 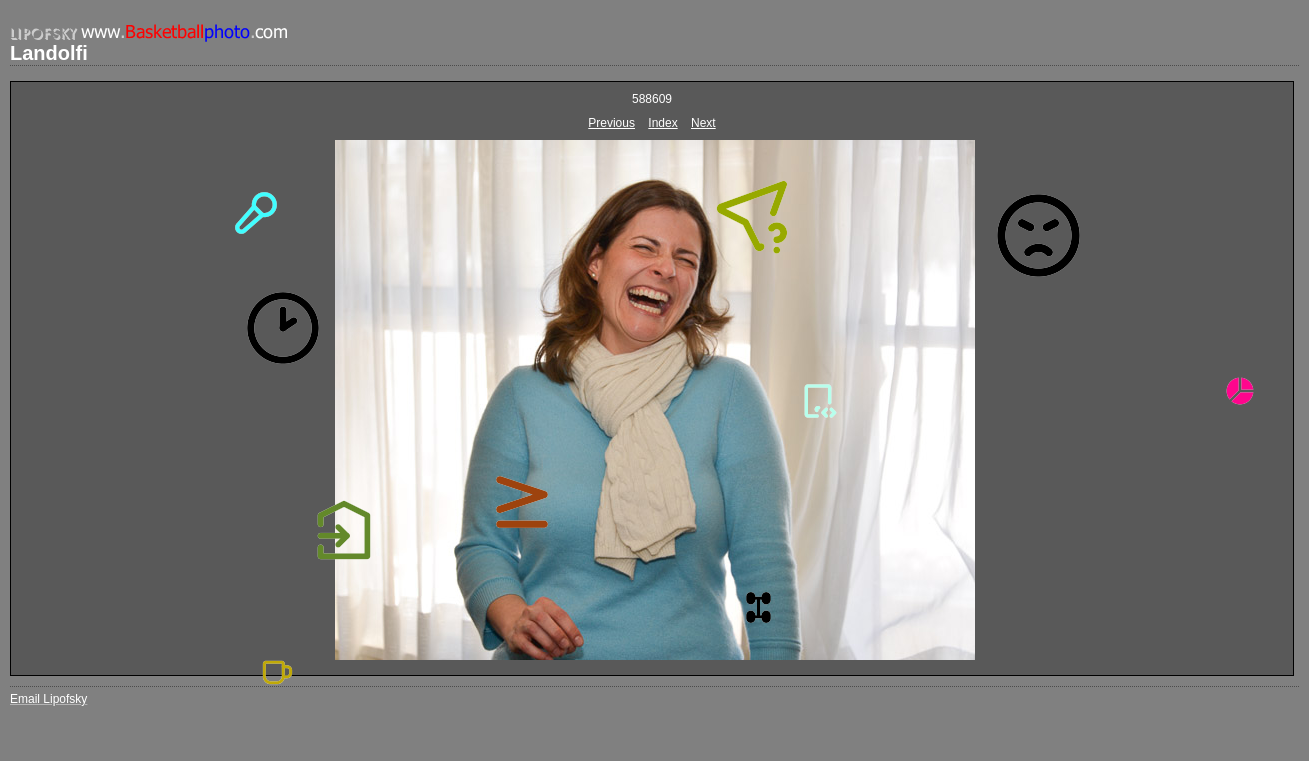 I want to click on access coffee break or pause timer, so click(x=277, y=672).